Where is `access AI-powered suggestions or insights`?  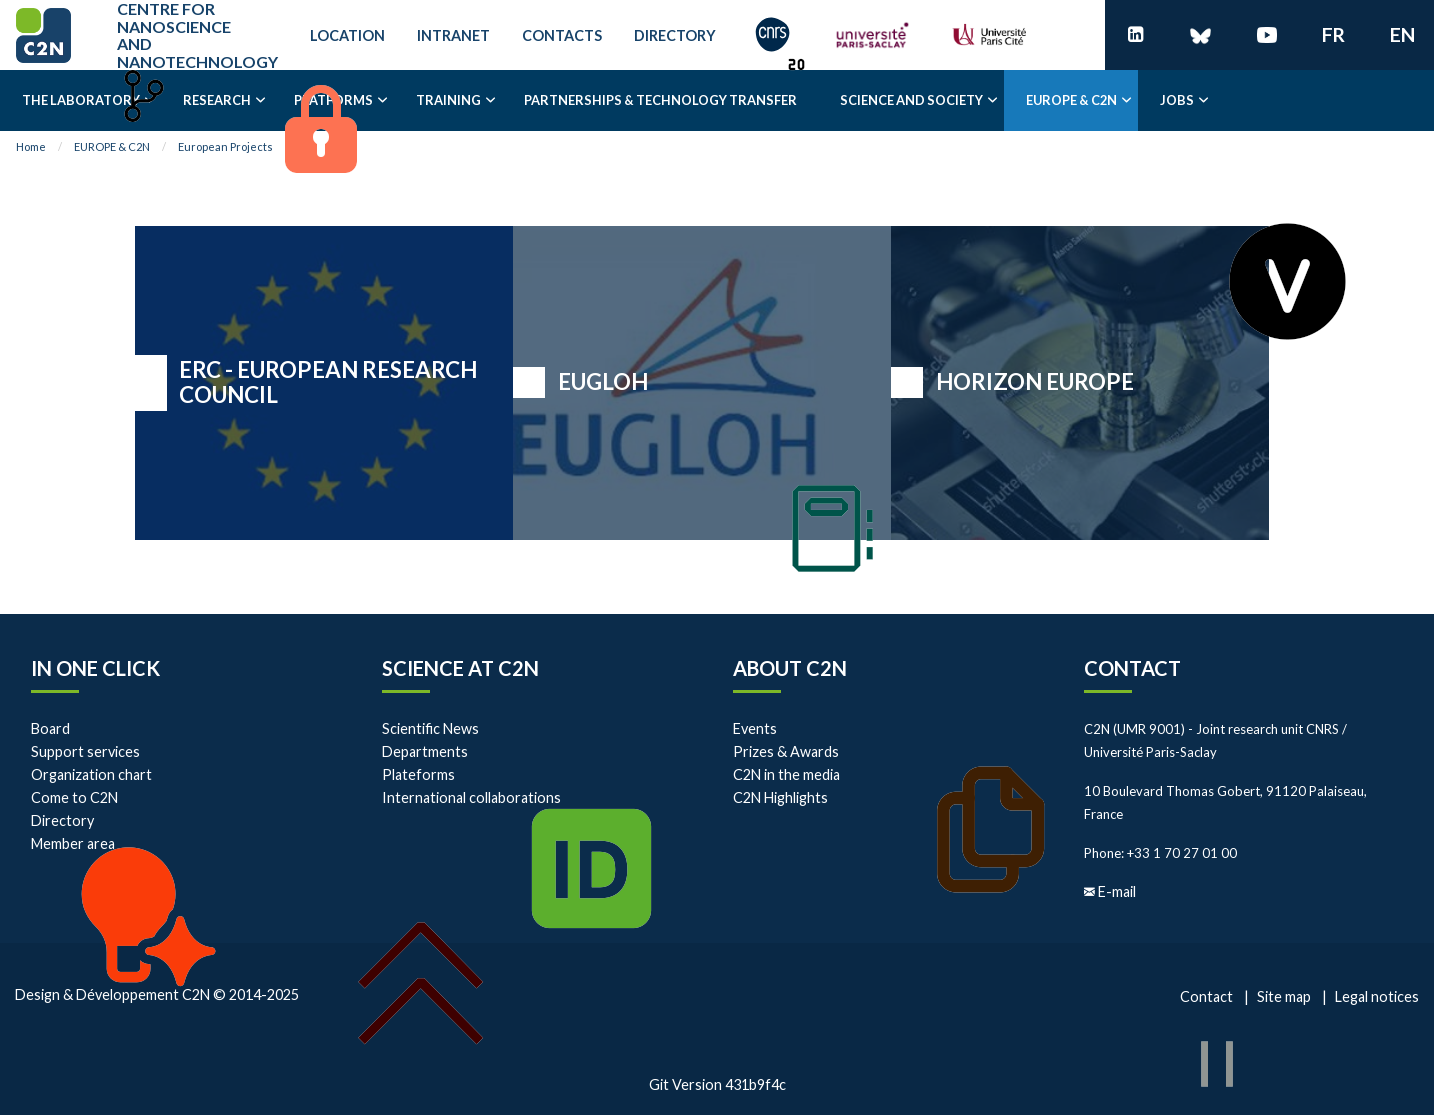 access AI-powered suggestions or insights is located at coordinates (144, 920).